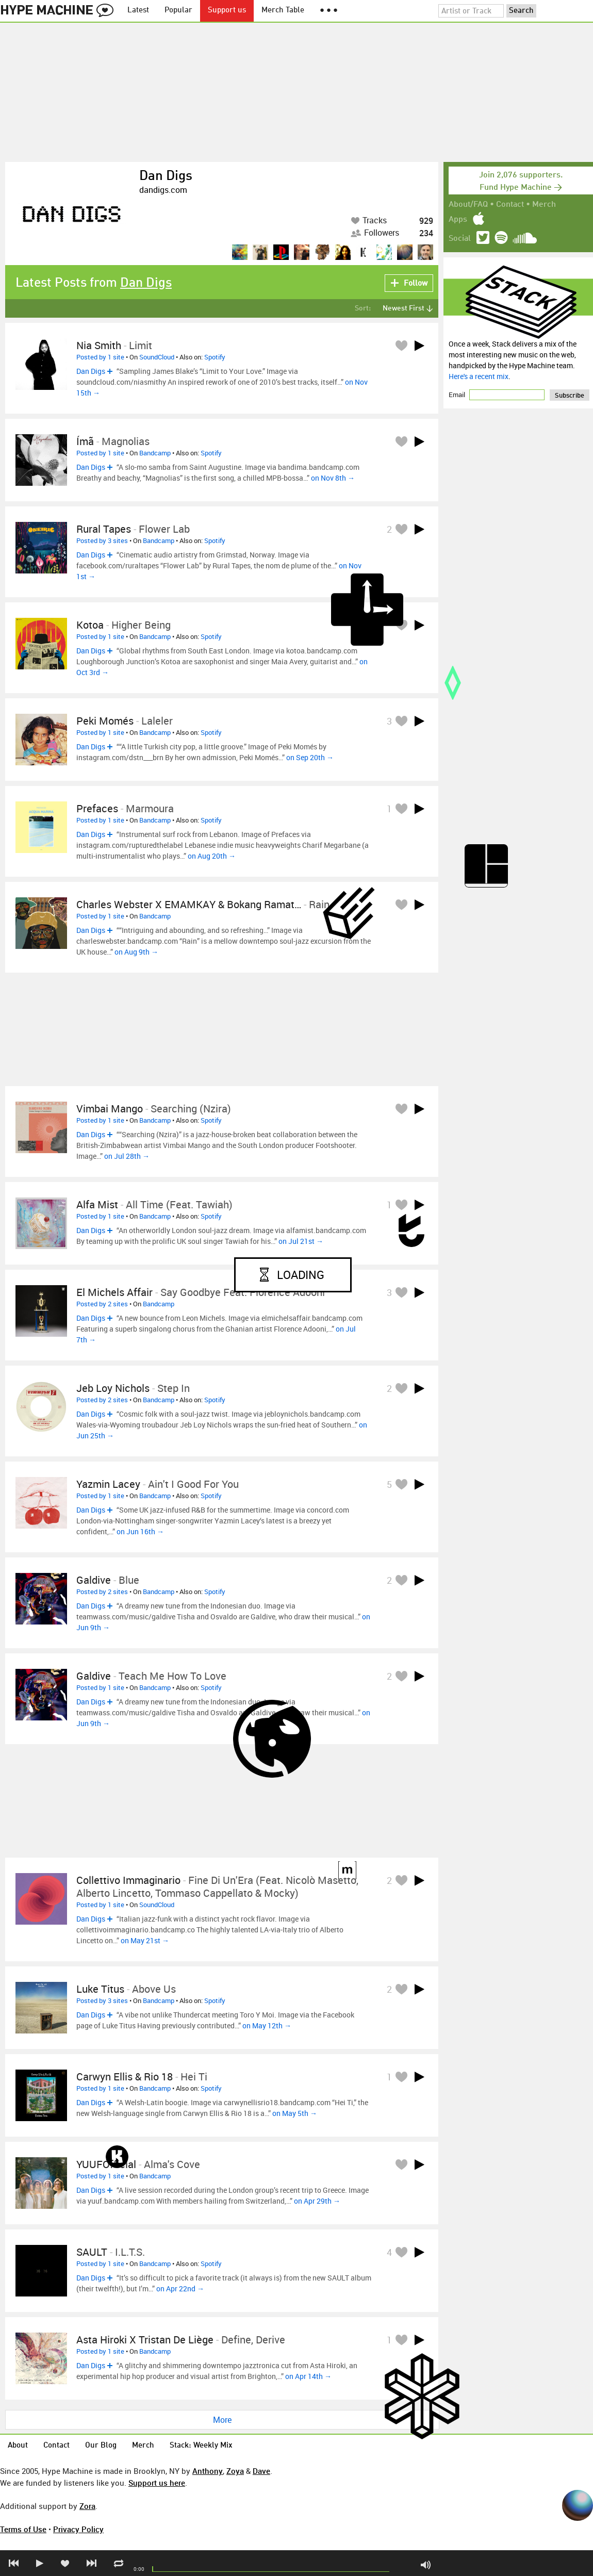  What do you see at coordinates (453, 683) in the screenshot?
I see `private division game publisher logo` at bounding box center [453, 683].